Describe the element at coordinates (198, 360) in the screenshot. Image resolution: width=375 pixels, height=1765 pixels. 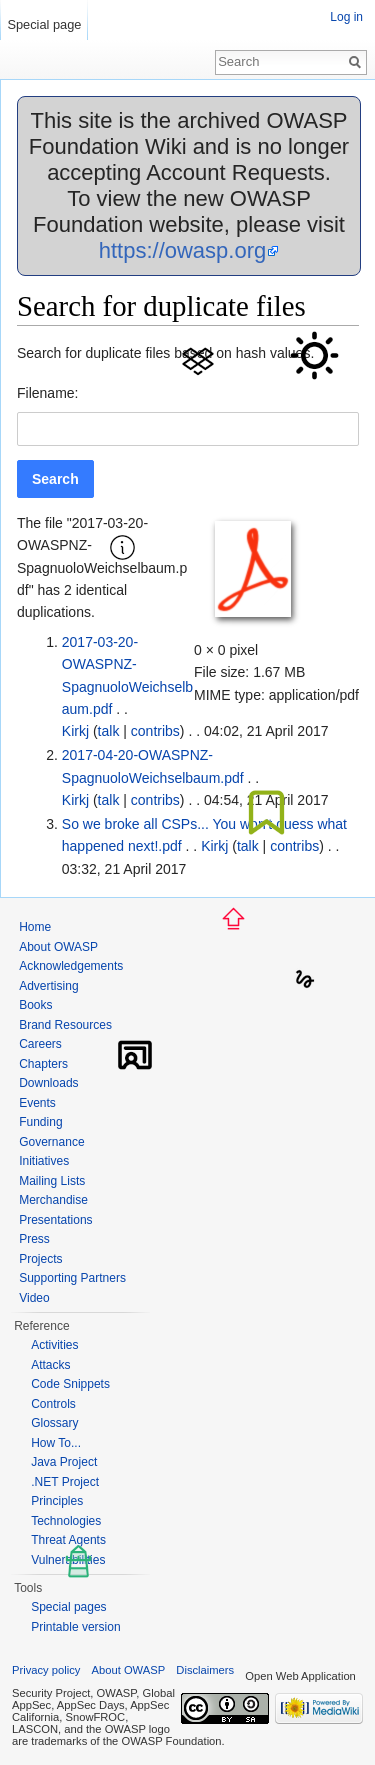
I see `open dropbox cloud storage` at that location.